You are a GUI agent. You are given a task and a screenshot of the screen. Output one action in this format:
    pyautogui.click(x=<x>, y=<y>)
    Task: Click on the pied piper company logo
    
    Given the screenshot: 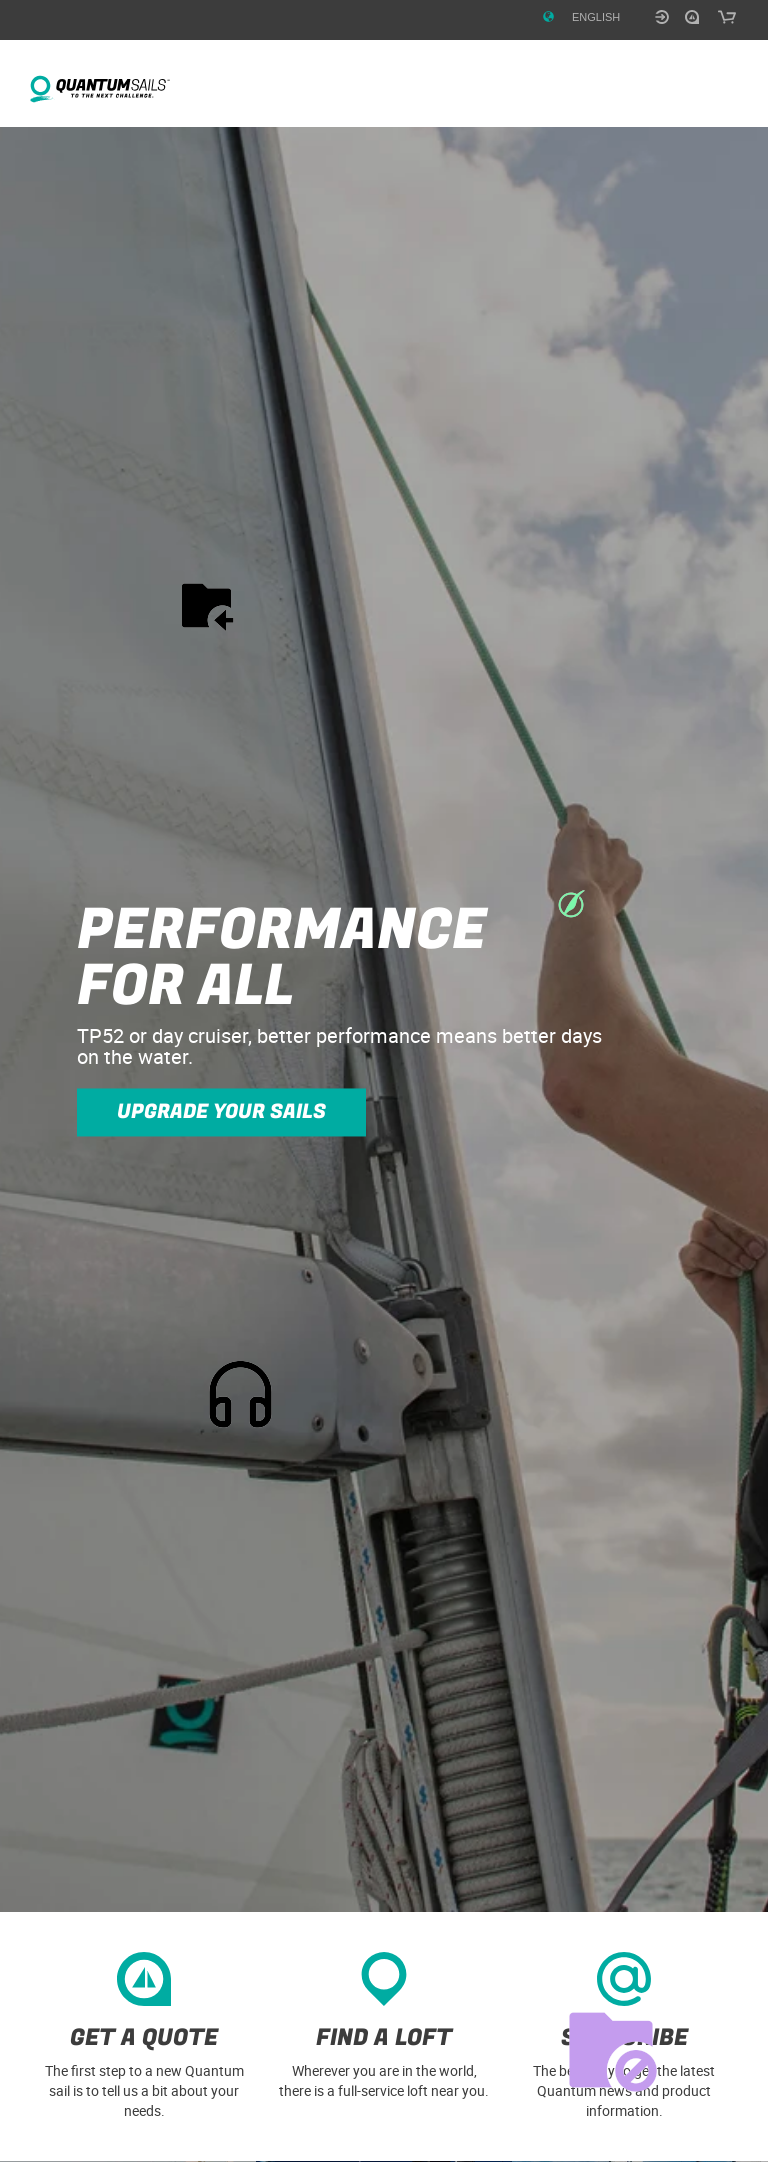 What is the action you would take?
    pyautogui.click(x=571, y=904)
    